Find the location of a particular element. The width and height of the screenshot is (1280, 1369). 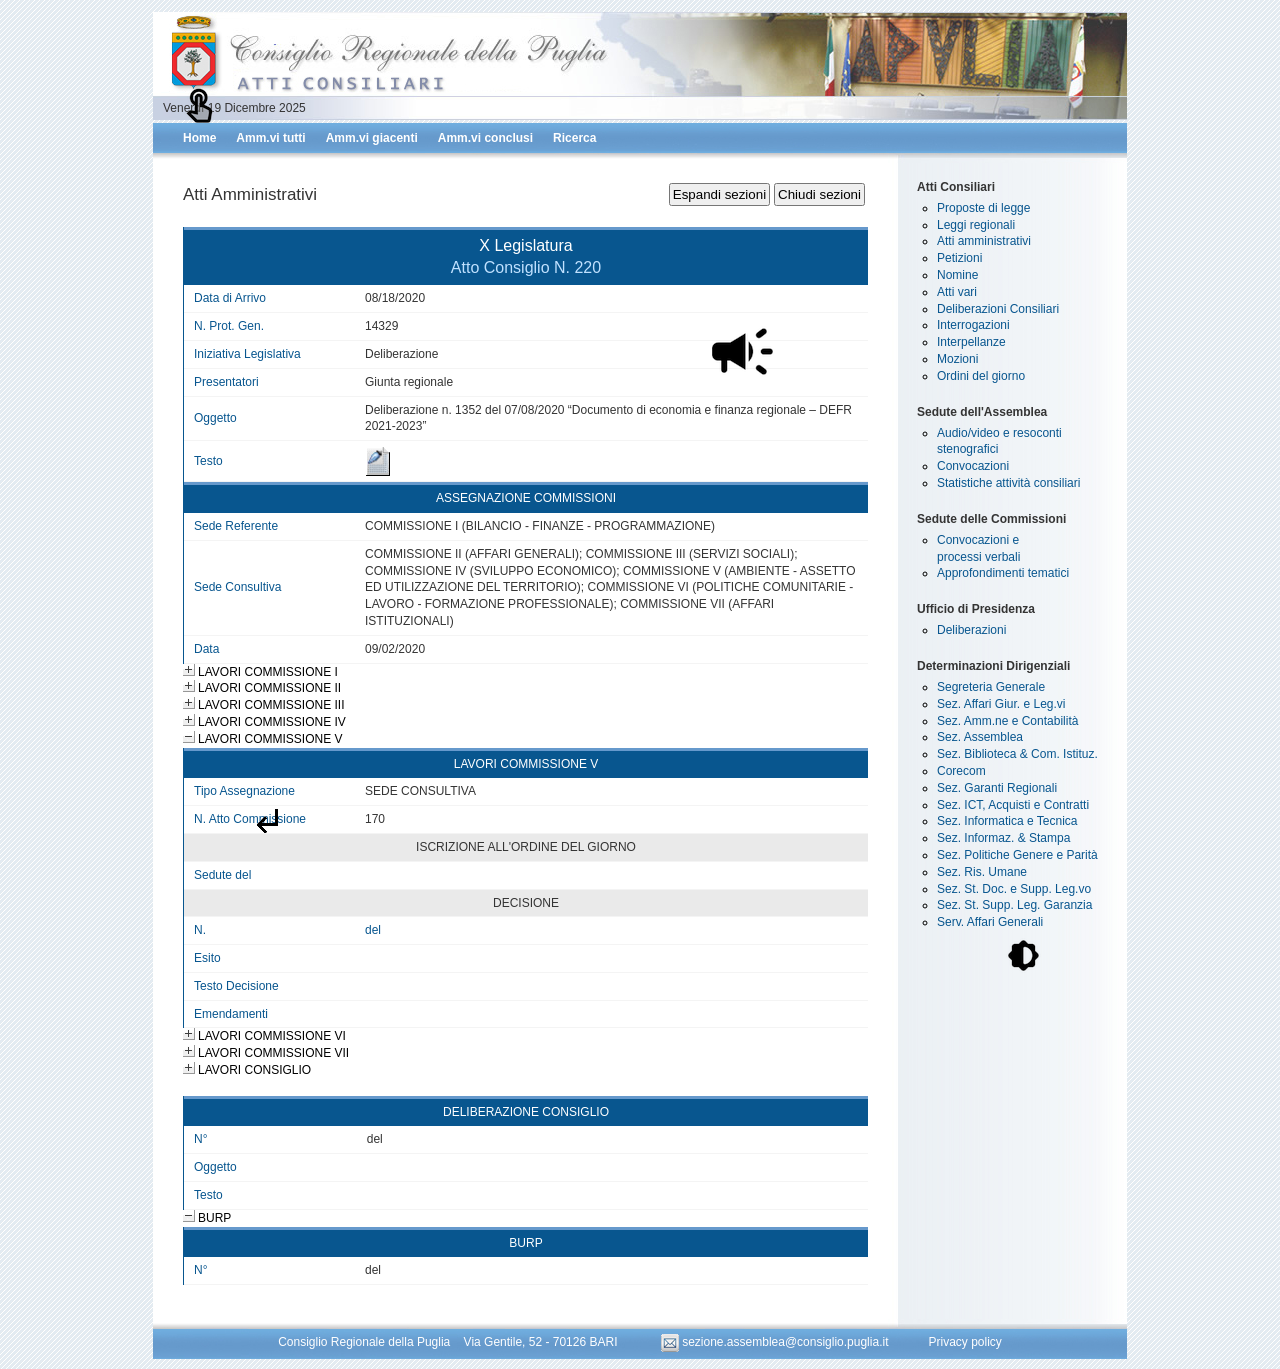

tap to interact with touchscreen element is located at coordinates (199, 106).